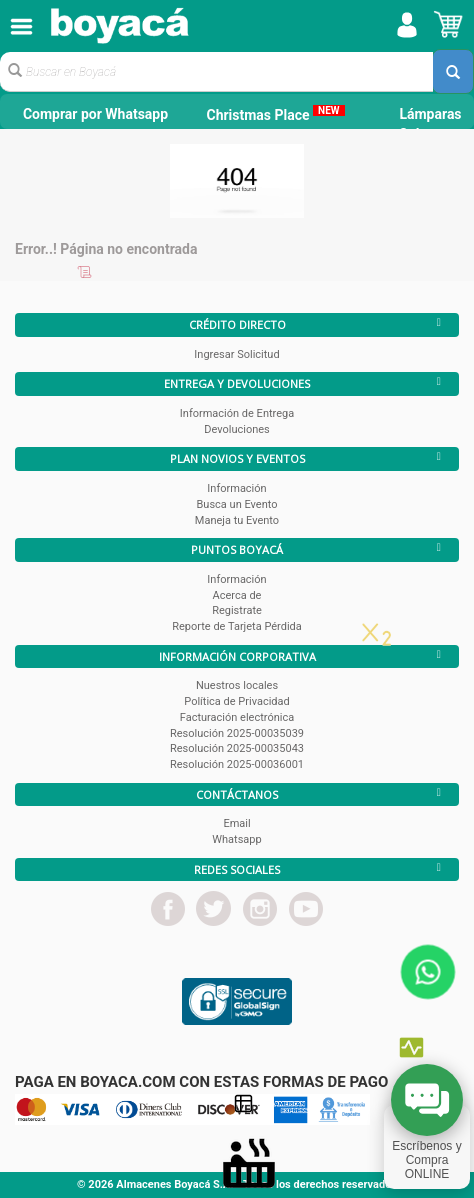 The image size is (474, 1198). Describe the element at coordinates (375, 634) in the screenshot. I see `format text as subscript` at that location.